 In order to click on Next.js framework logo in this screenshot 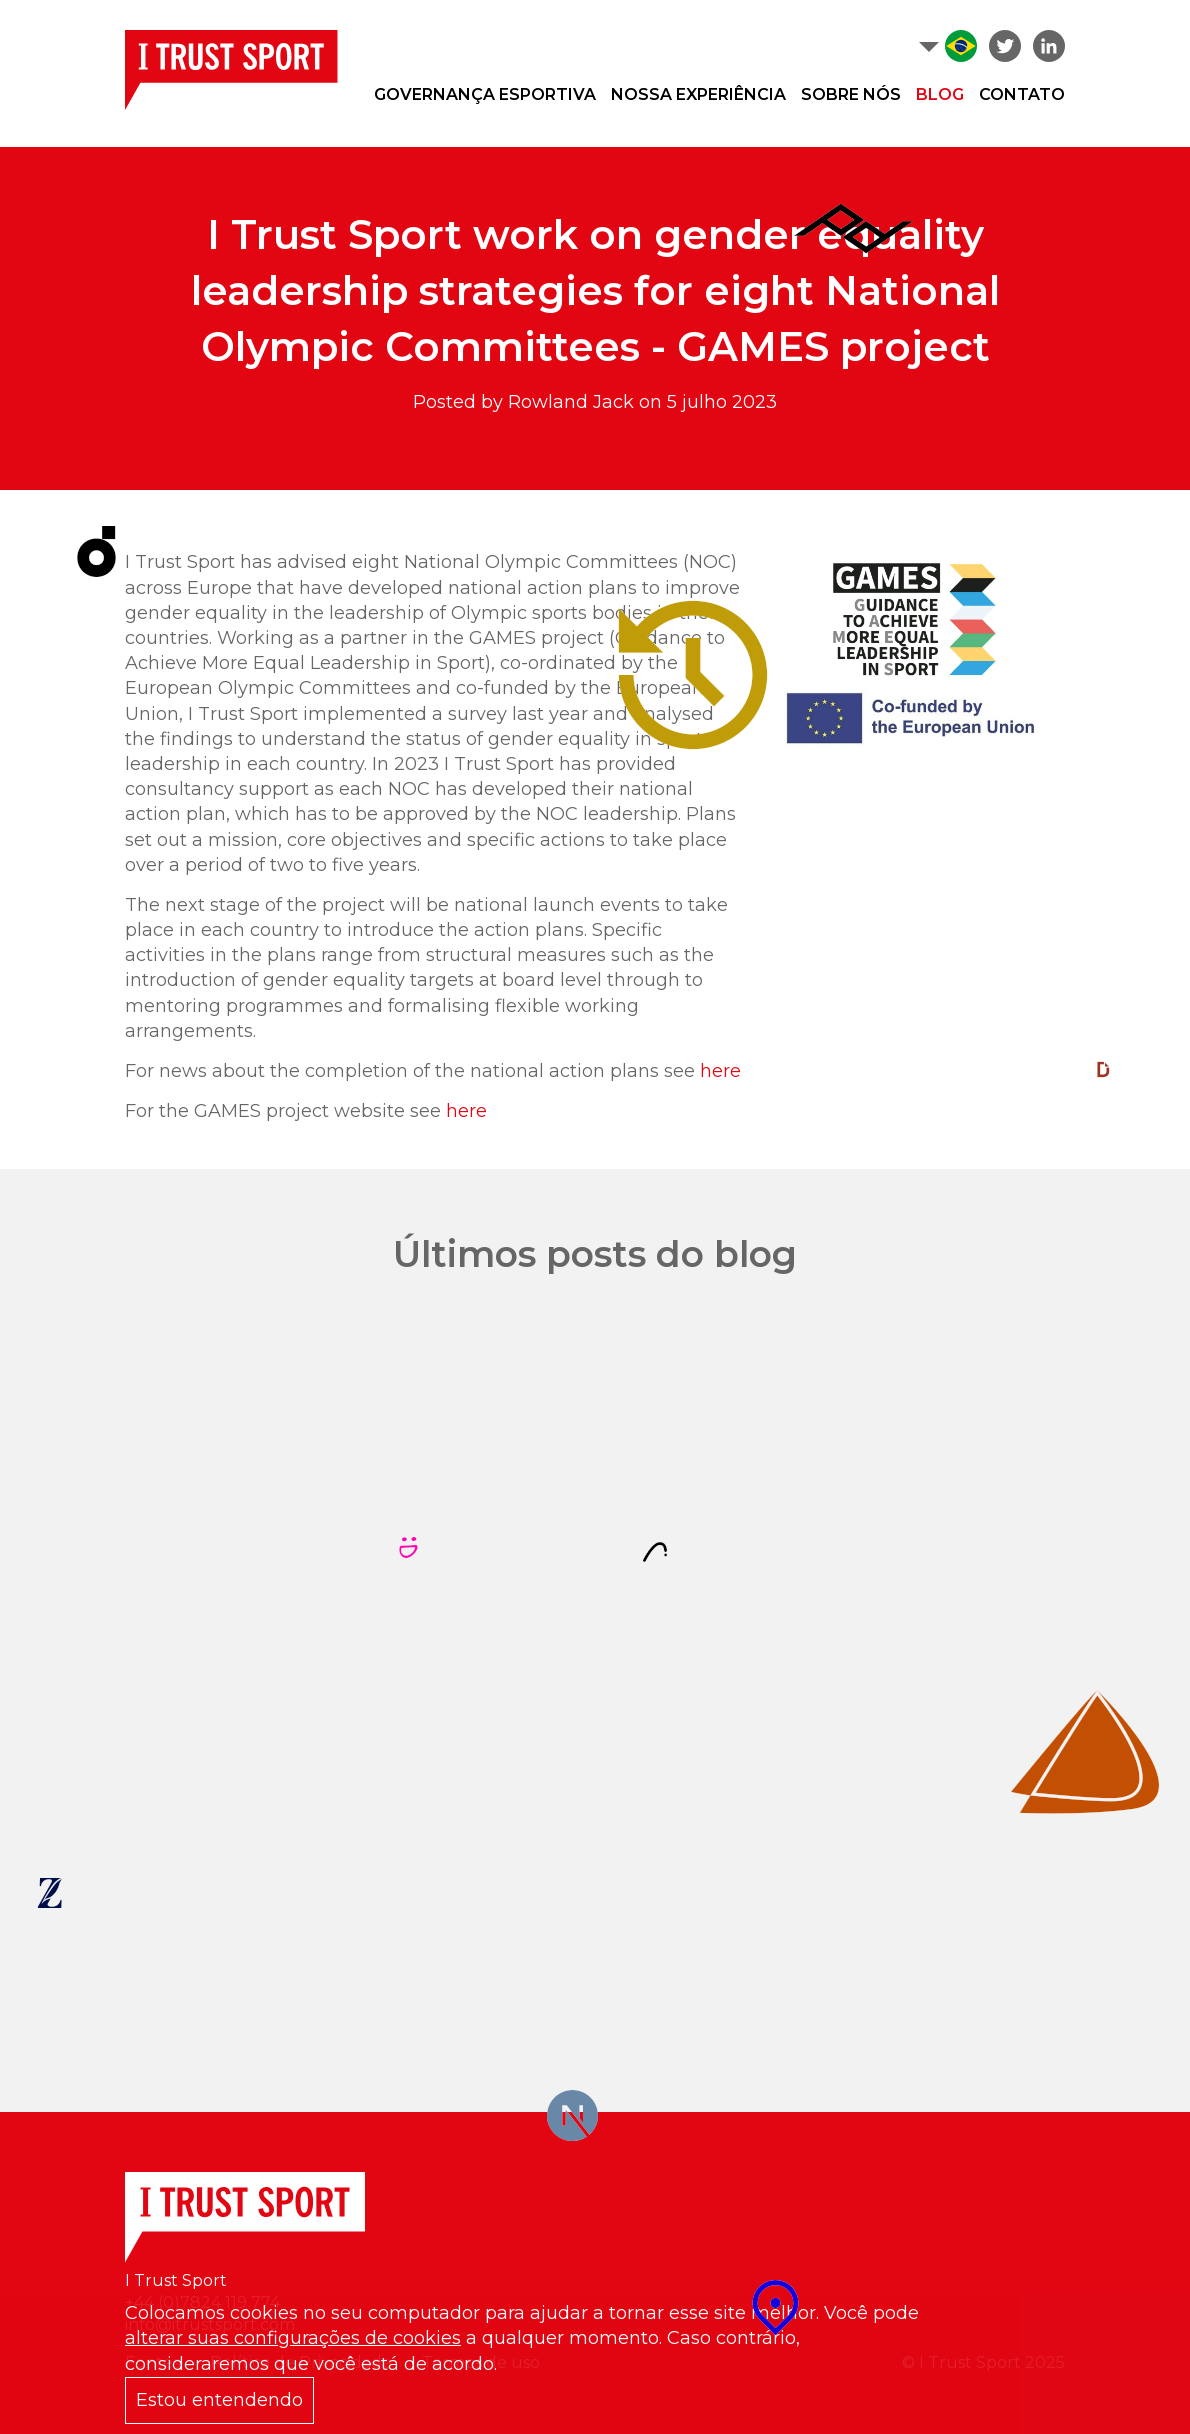, I will do `click(572, 2115)`.